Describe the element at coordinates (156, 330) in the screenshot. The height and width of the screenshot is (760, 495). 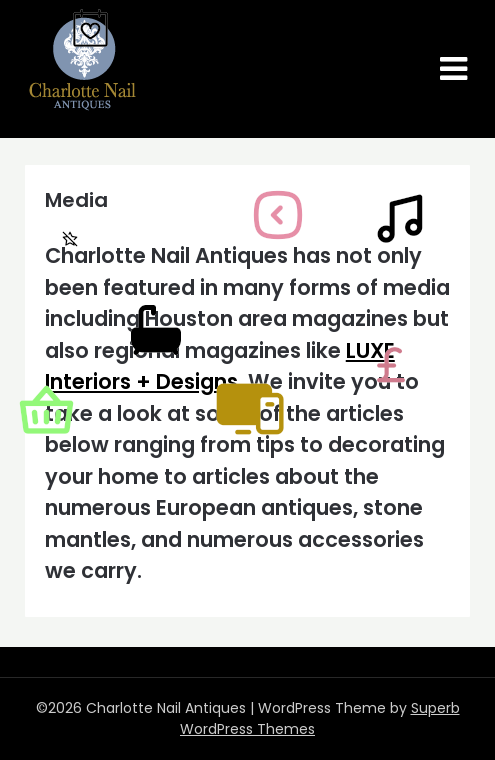
I see `indicates bathroom amenity available` at that location.